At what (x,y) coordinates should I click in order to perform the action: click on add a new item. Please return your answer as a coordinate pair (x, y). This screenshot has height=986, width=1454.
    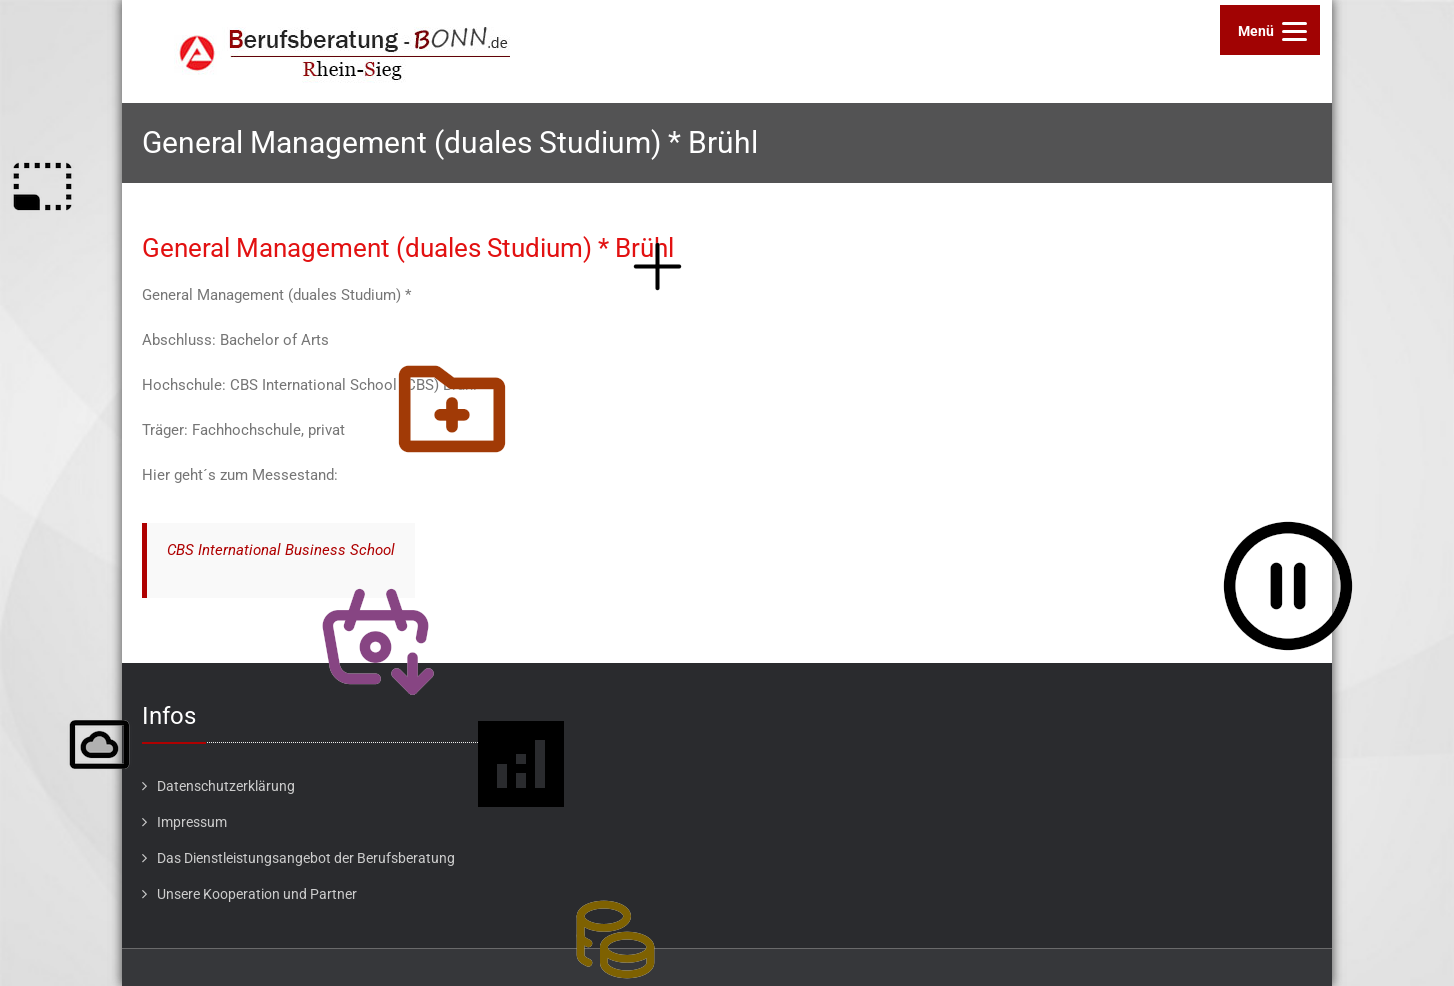
    Looking at the image, I should click on (657, 266).